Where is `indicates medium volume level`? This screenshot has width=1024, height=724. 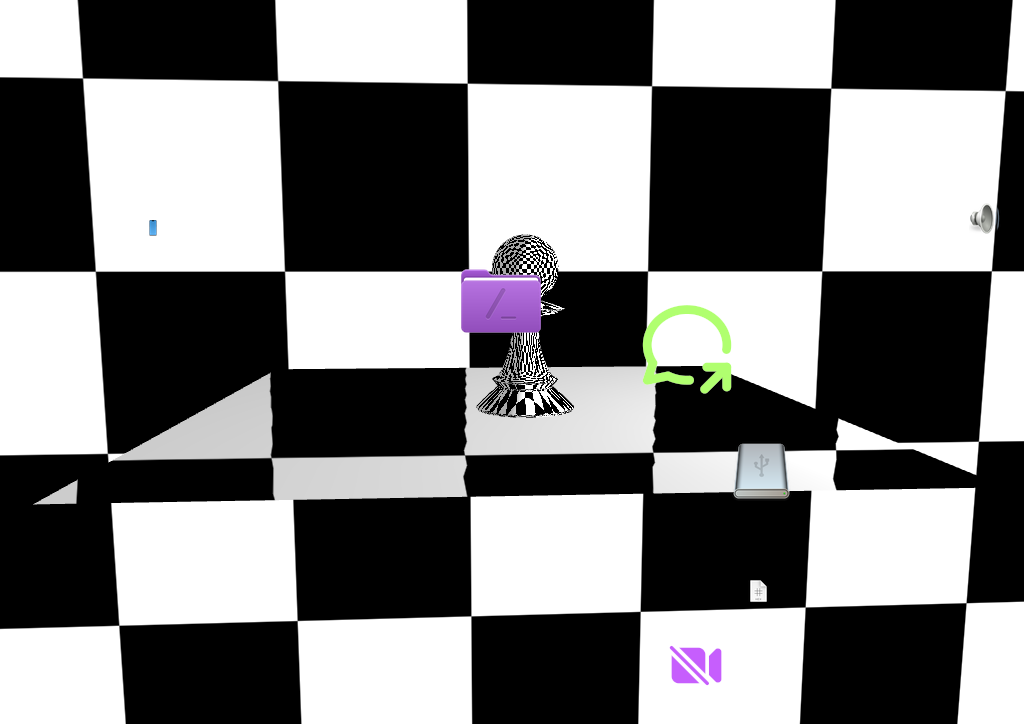 indicates medium volume level is located at coordinates (985, 218).